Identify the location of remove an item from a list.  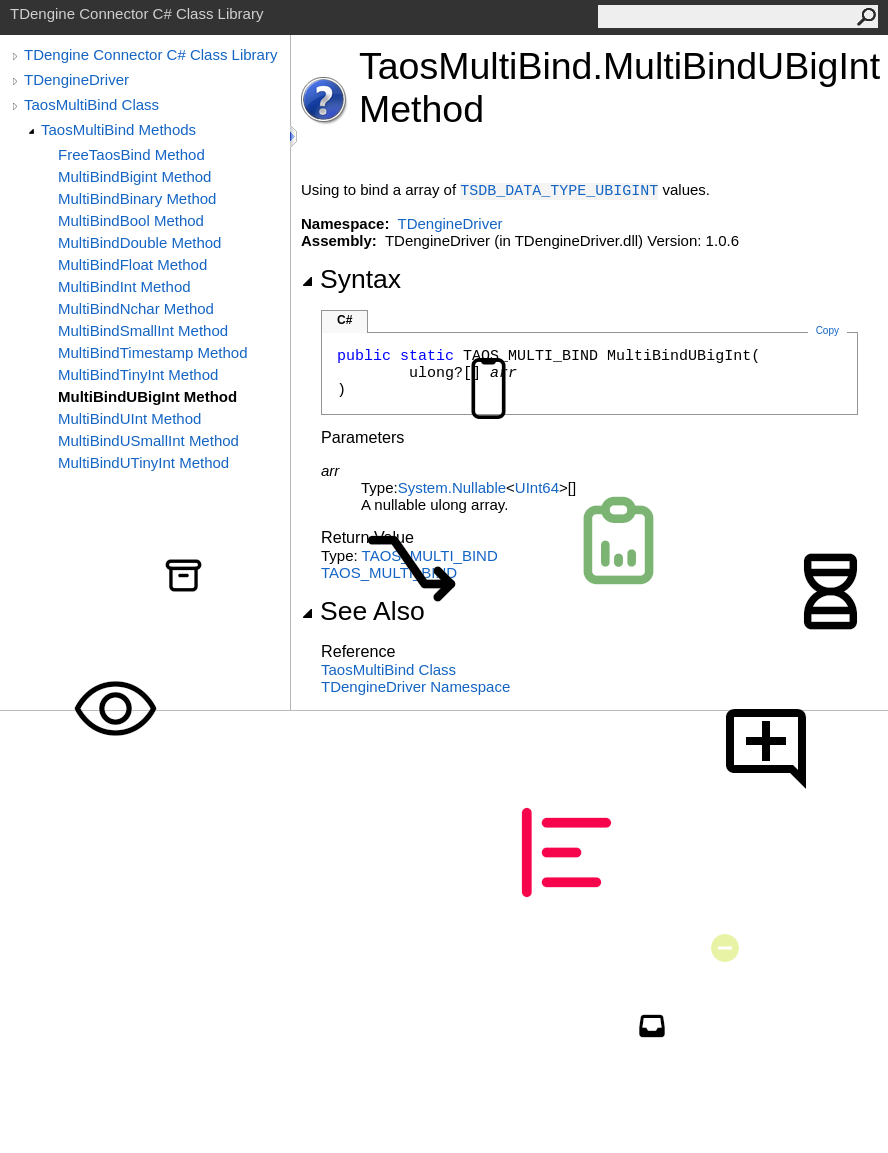
(725, 948).